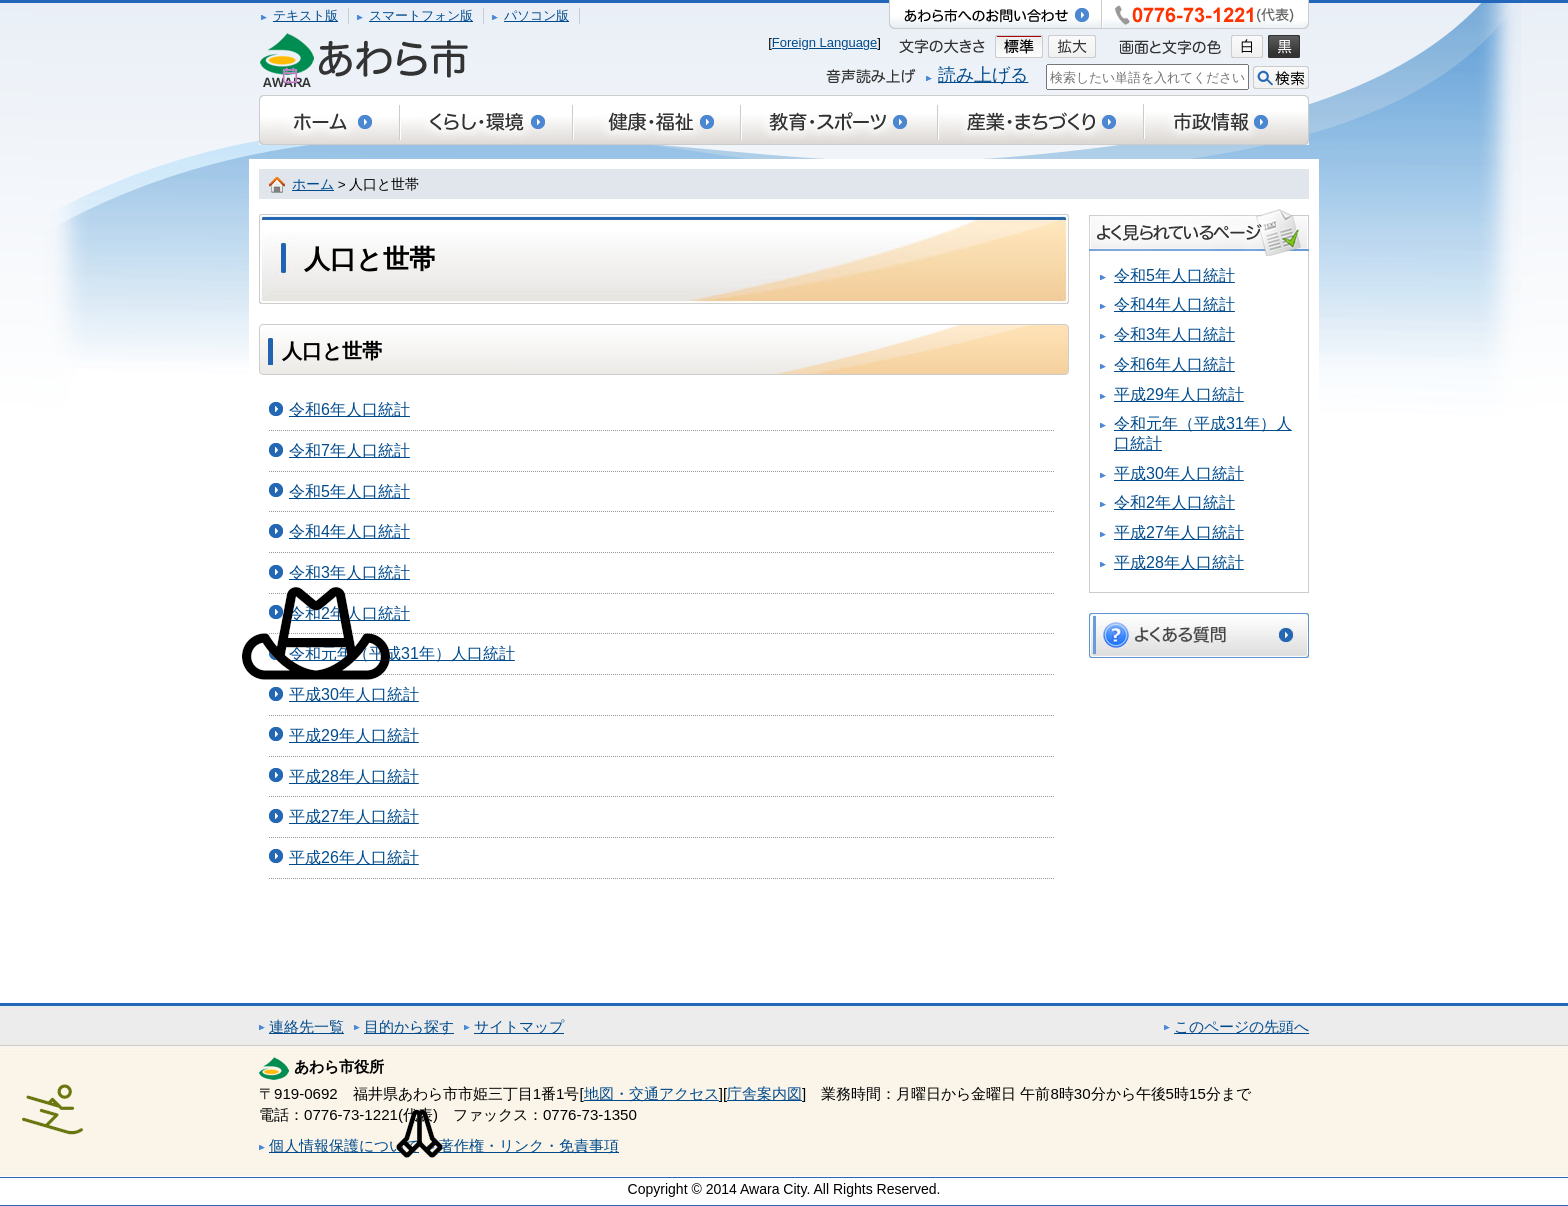 Image resolution: width=1568 pixels, height=1206 pixels. Describe the element at coordinates (52, 1110) in the screenshot. I see `access skiing or winter sports activities` at that location.